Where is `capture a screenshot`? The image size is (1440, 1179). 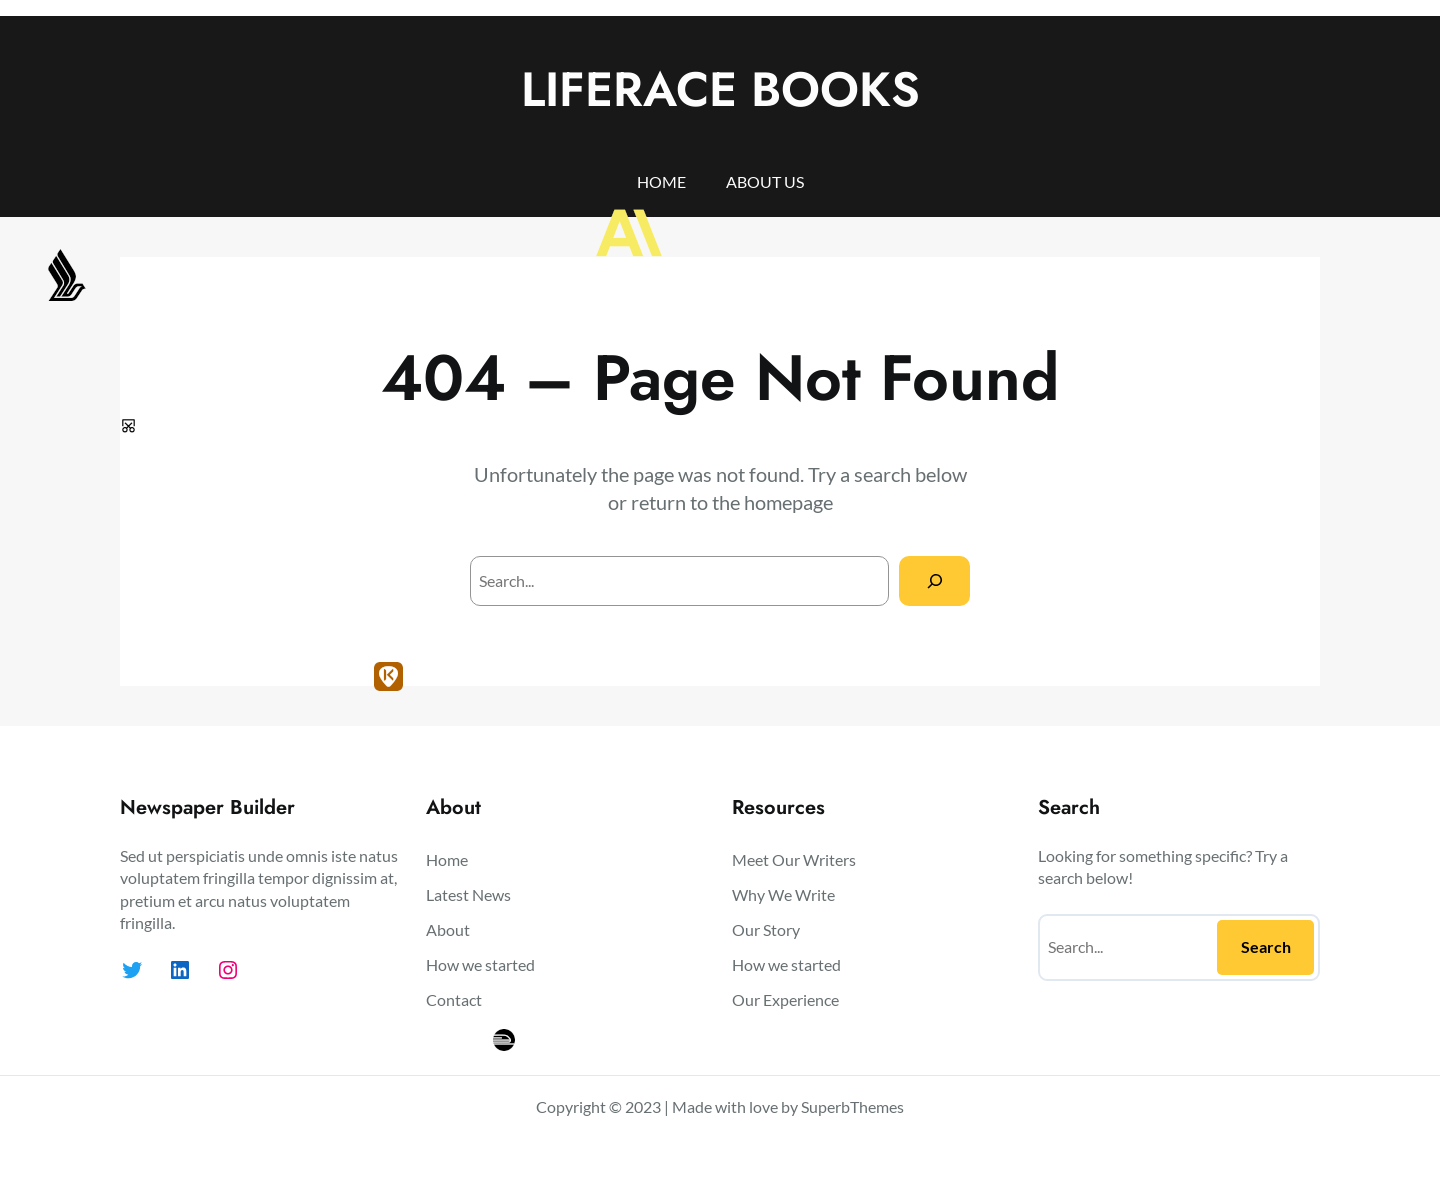 capture a screenshot is located at coordinates (128, 425).